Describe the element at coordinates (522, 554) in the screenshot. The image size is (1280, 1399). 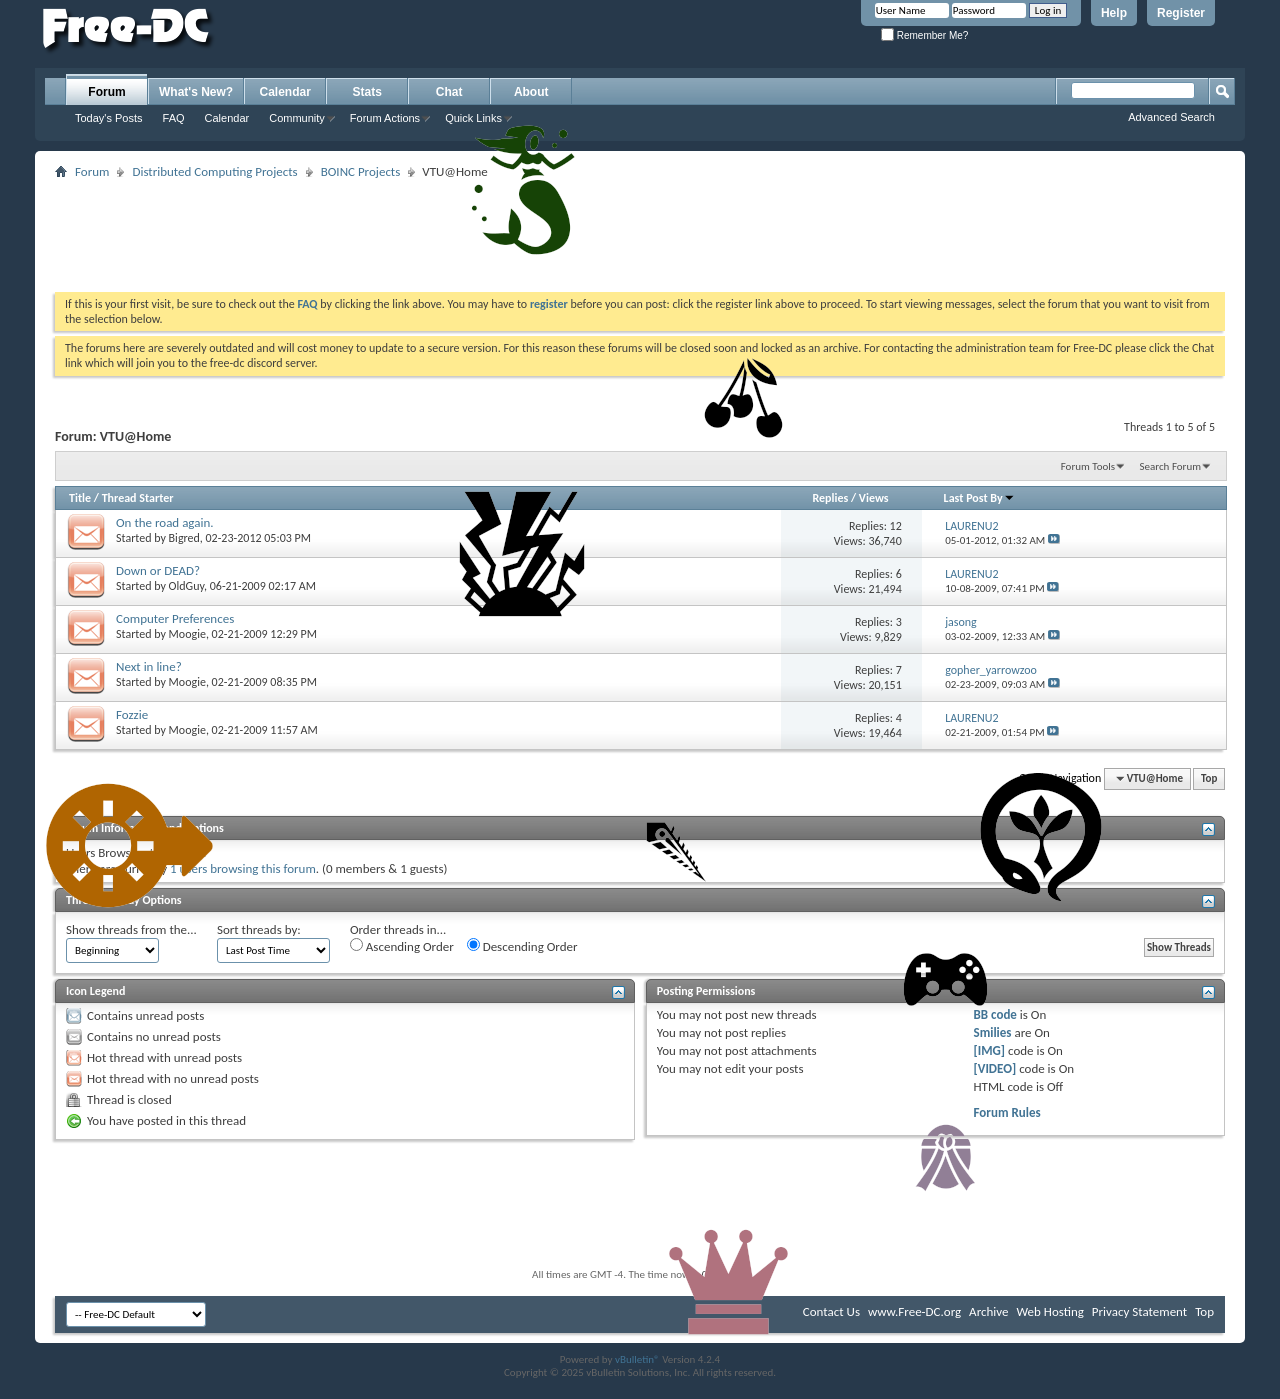
I see `indicates energy discharge or power dispersal` at that location.